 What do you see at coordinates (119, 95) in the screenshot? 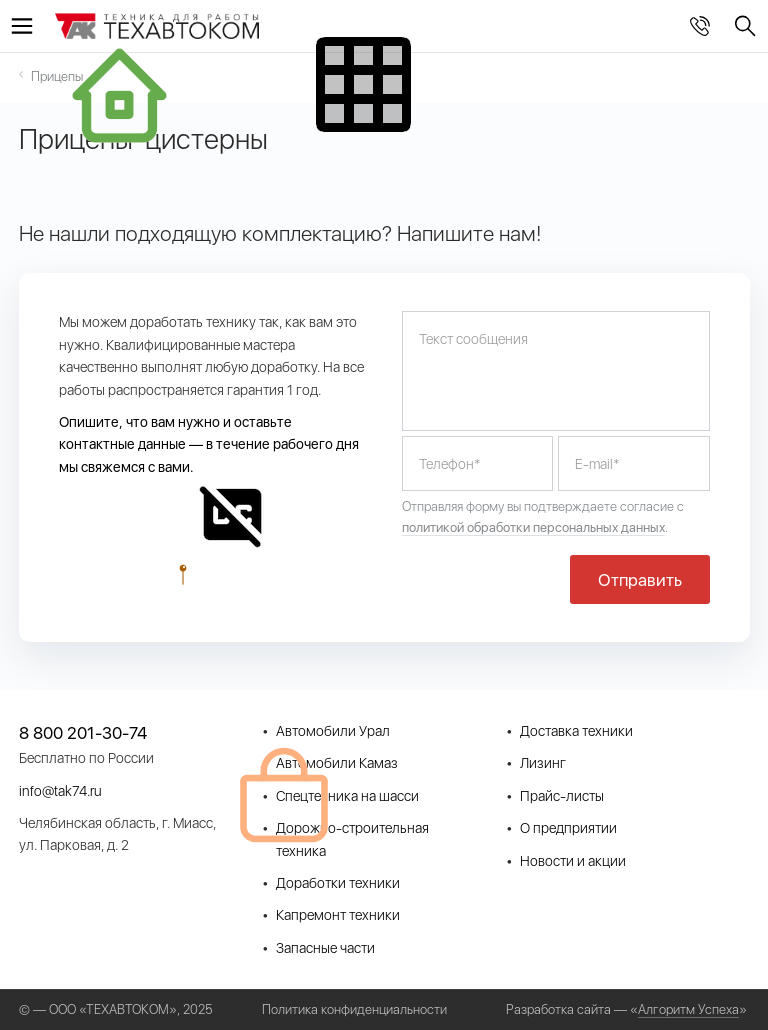
I see `navigate to home screen` at bounding box center [119, 95].